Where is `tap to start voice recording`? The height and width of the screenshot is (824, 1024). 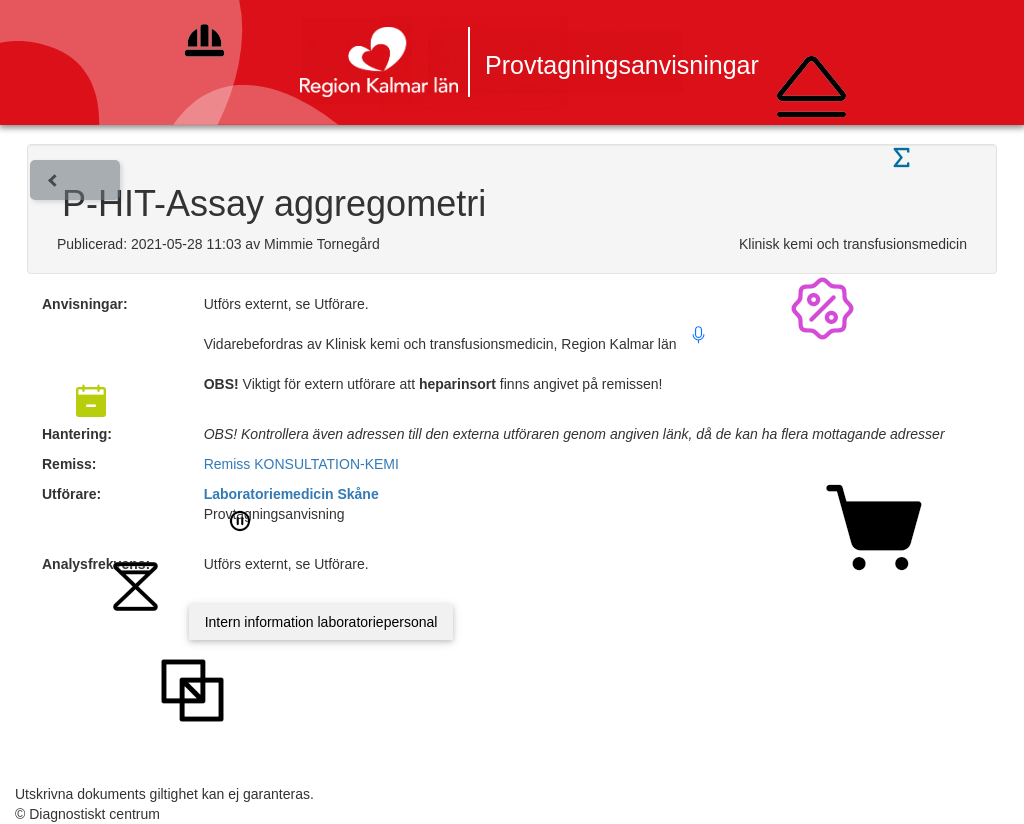 tap to start voice recording is located at coordinates (698, 334).